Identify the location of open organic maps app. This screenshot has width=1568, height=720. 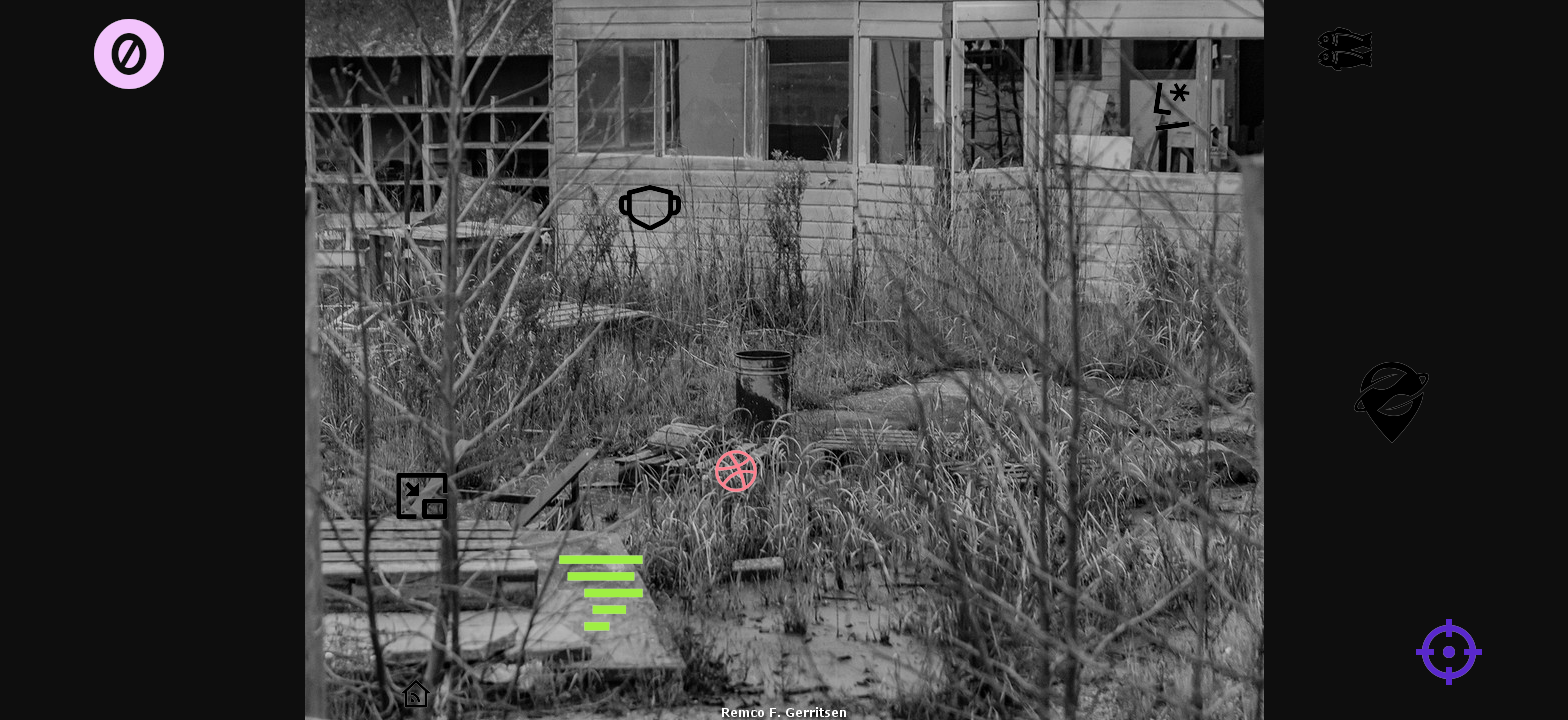
(1391, 402).